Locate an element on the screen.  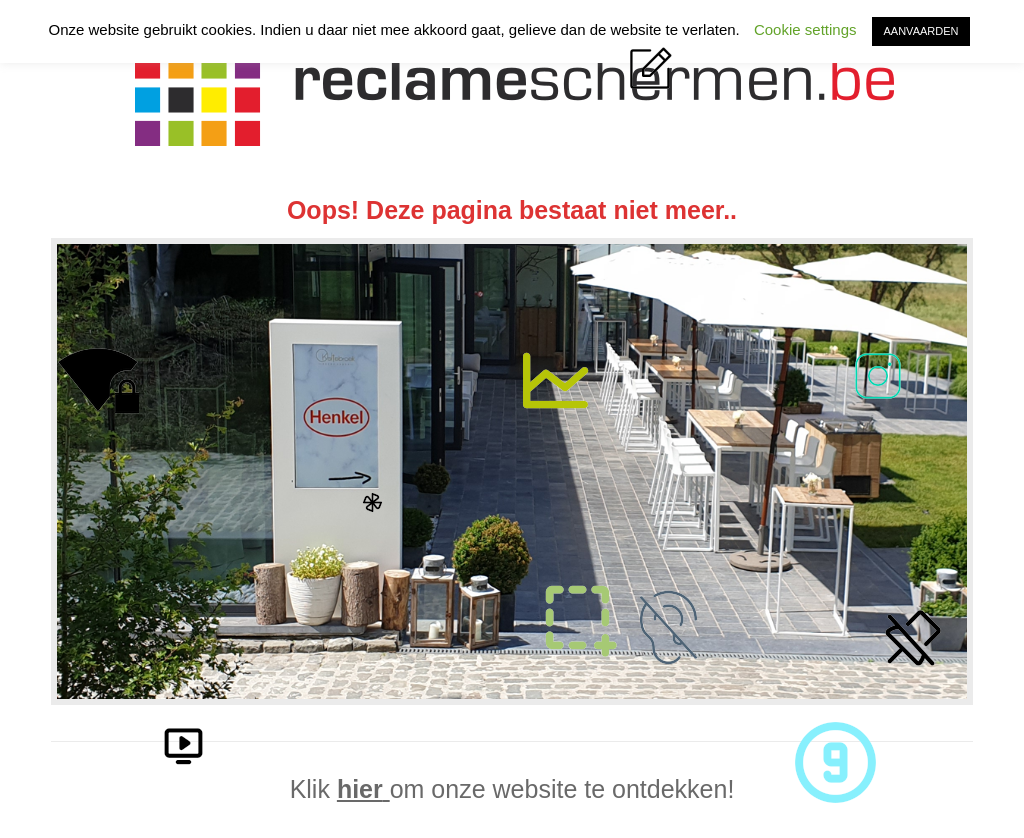
unpin an item from its current position is located at coordinates (911, 640).